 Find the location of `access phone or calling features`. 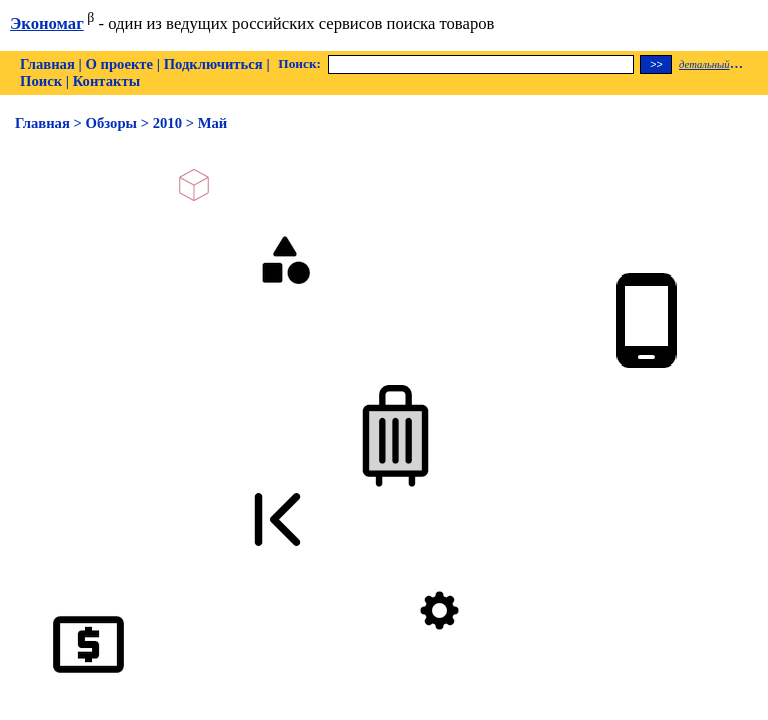

access phone or calling features is located at coordinates (646, 320).